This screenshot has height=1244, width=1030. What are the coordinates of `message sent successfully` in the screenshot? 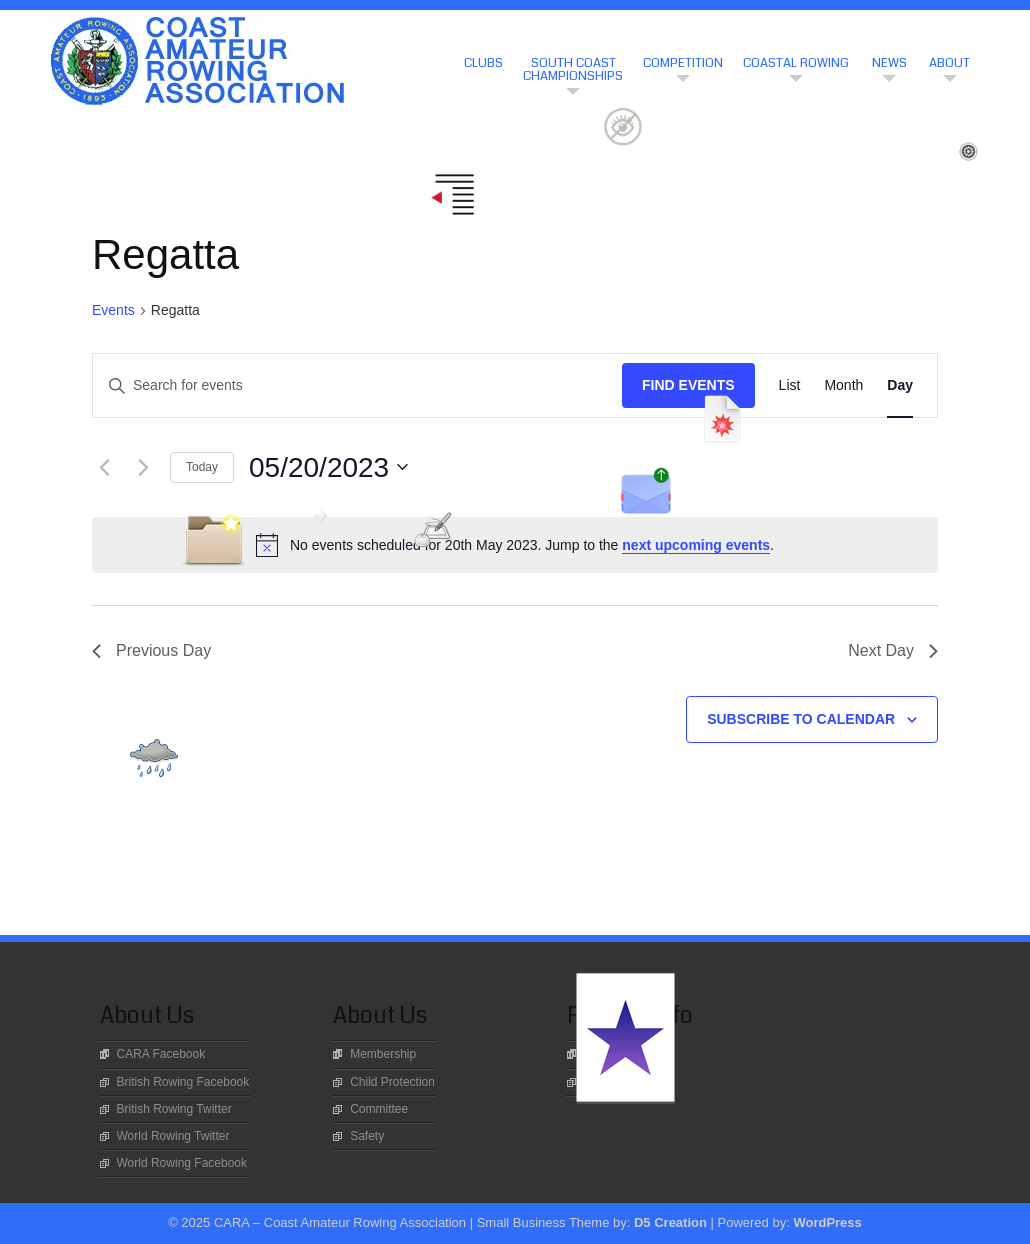 It's located at (646, 494).